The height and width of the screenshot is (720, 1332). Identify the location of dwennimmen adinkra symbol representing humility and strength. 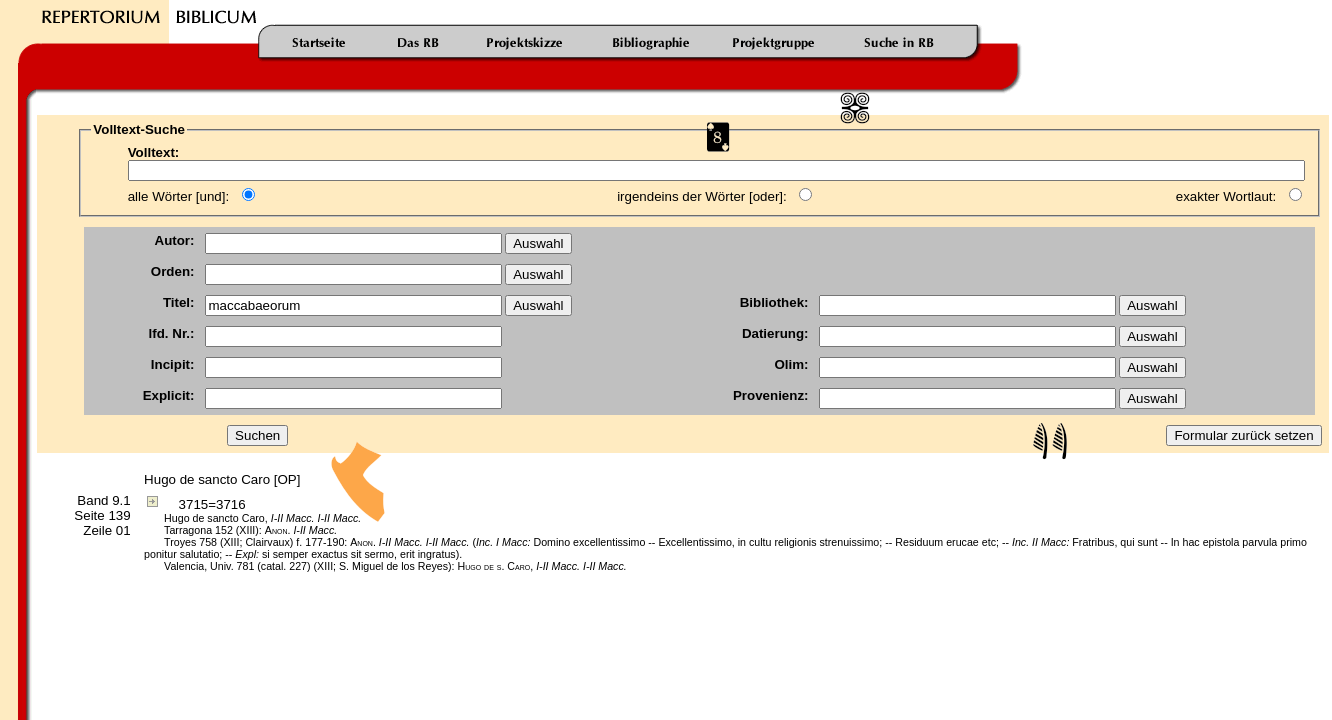
(855, 108).